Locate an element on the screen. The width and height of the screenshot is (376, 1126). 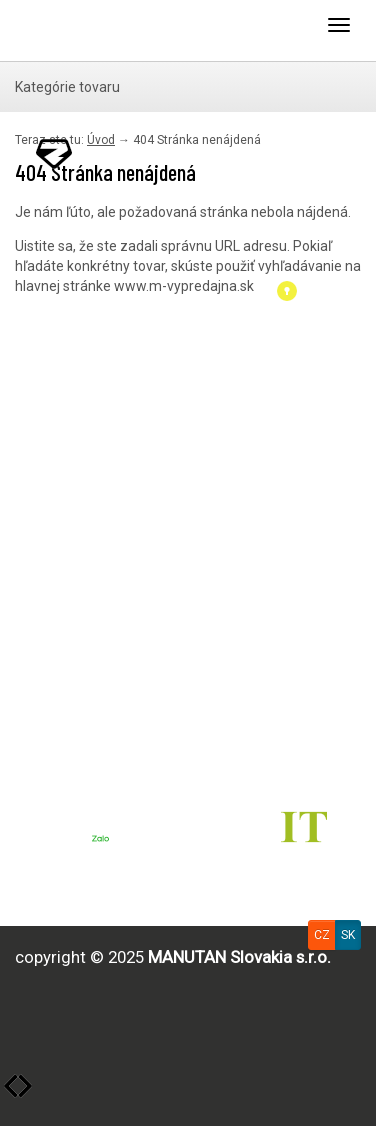
open Zalo messaging app is located at coordinates (100, 838).